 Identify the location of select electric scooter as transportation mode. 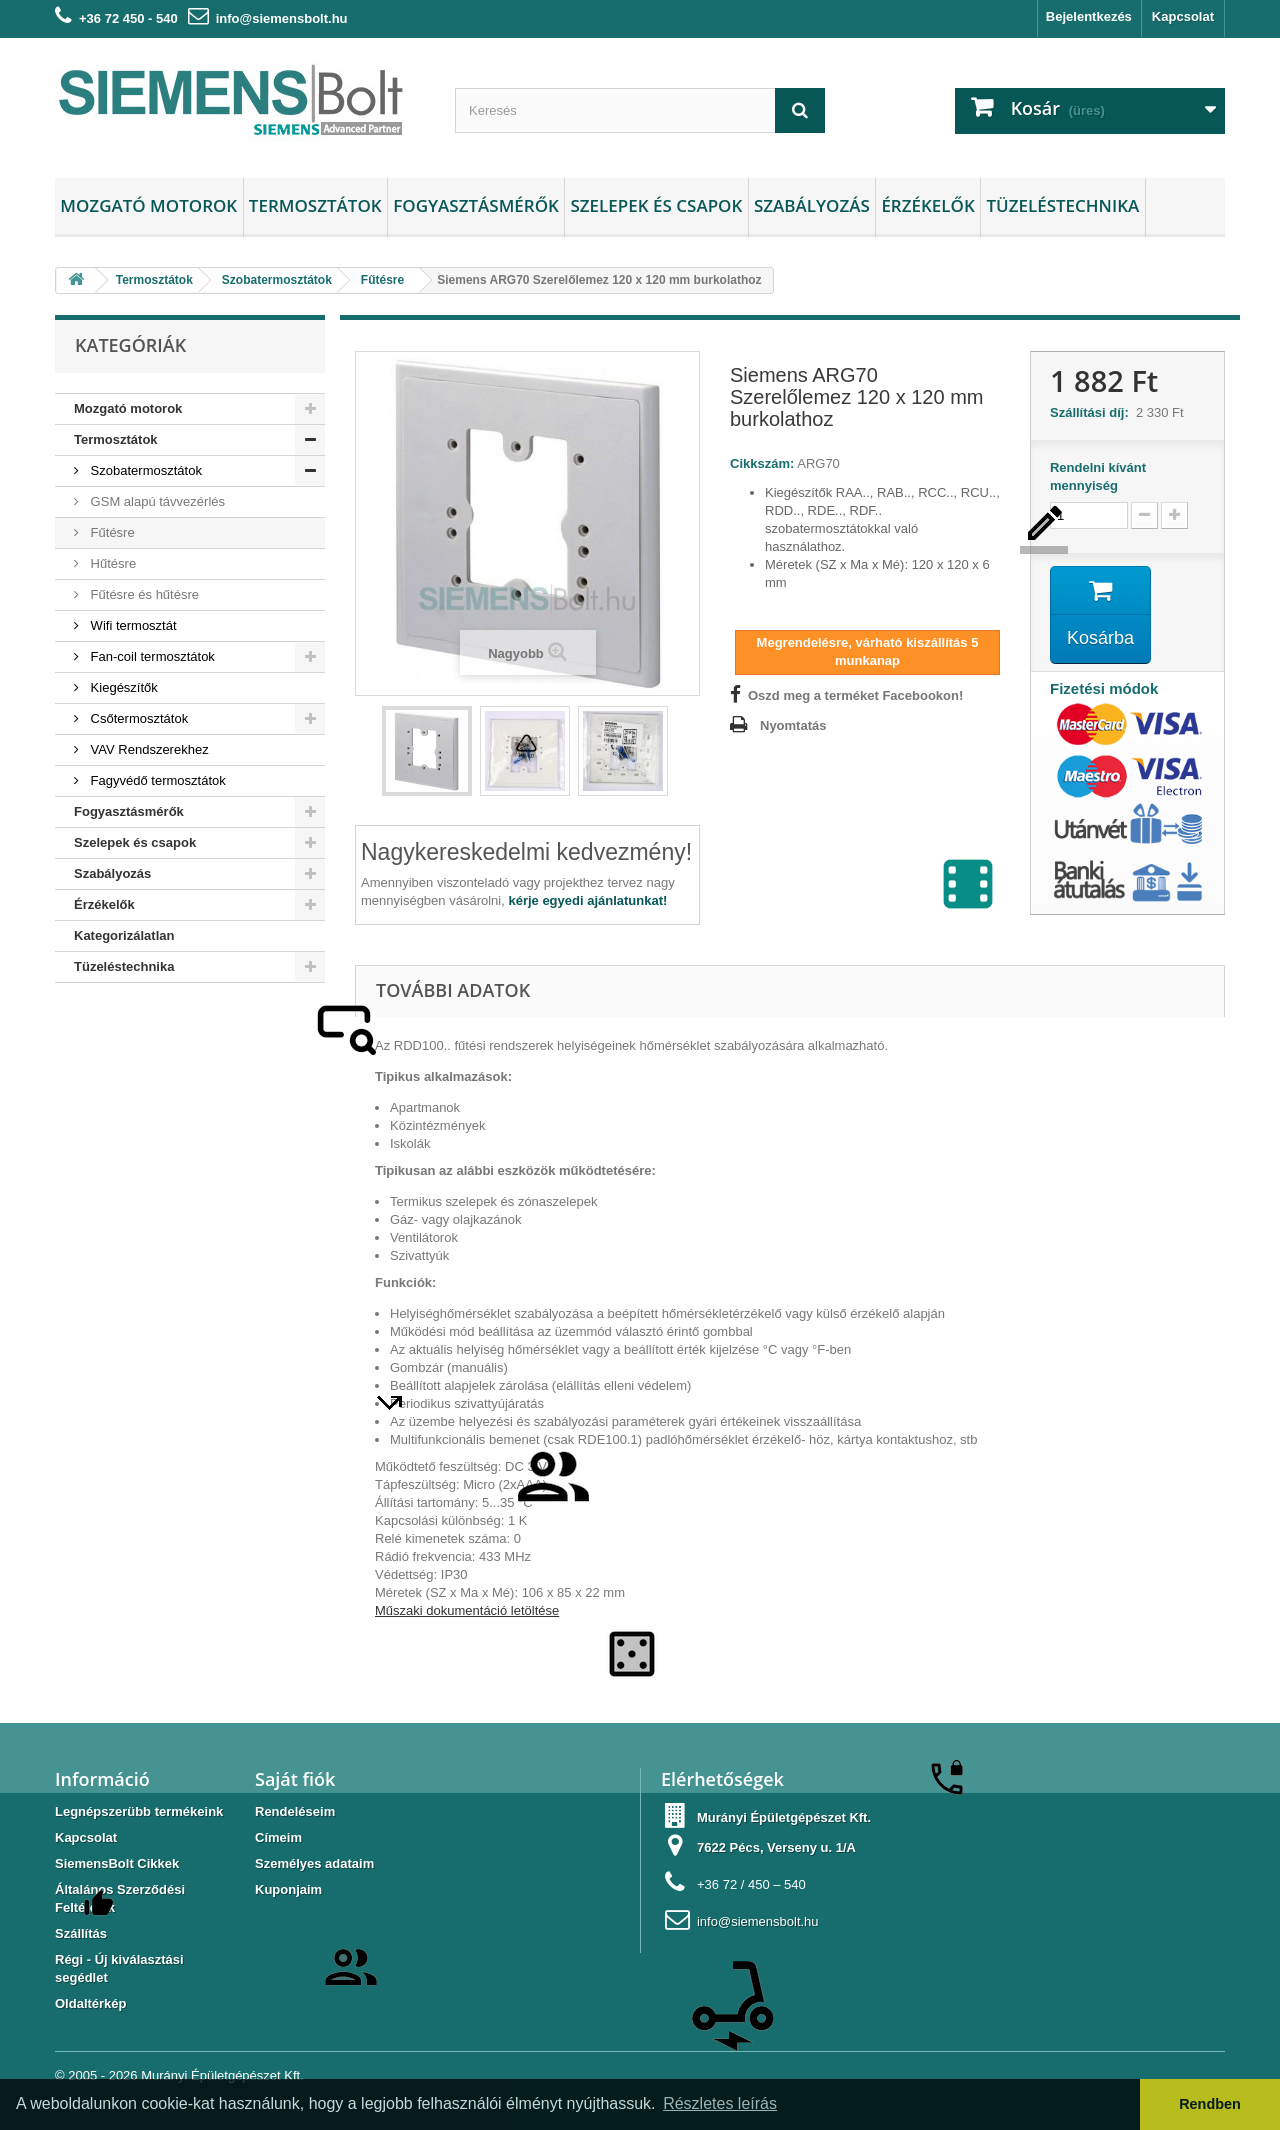
(733, 2006).